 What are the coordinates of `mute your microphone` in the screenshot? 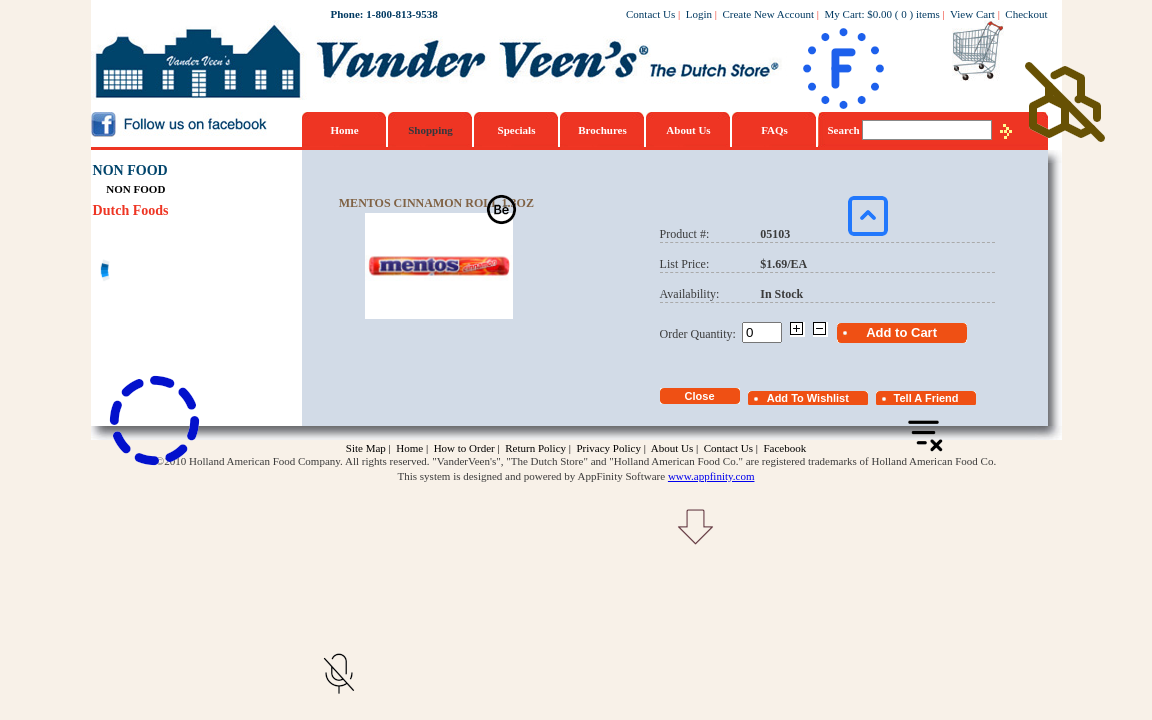 It's located at (339, 673).